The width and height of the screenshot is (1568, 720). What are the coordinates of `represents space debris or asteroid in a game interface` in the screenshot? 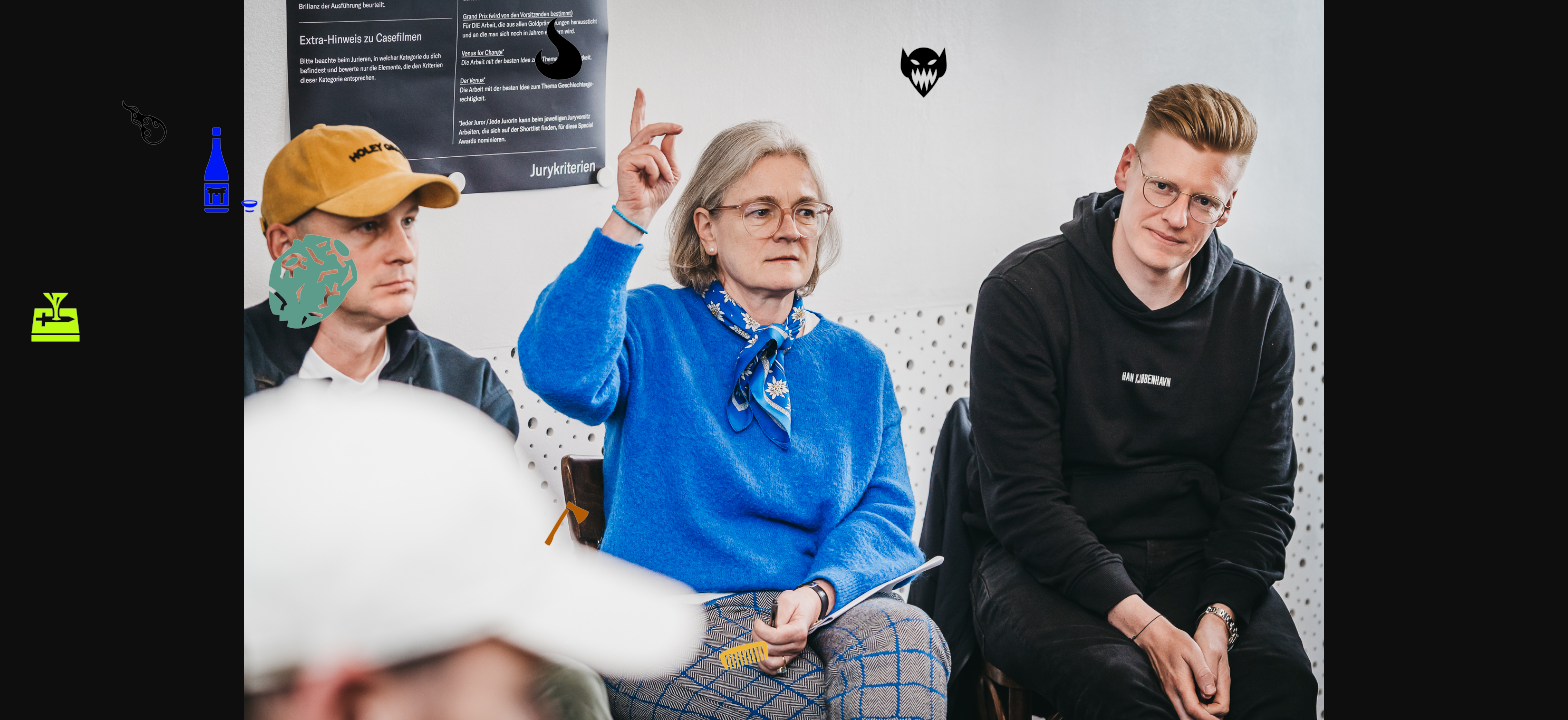 It's located at (310, 280).